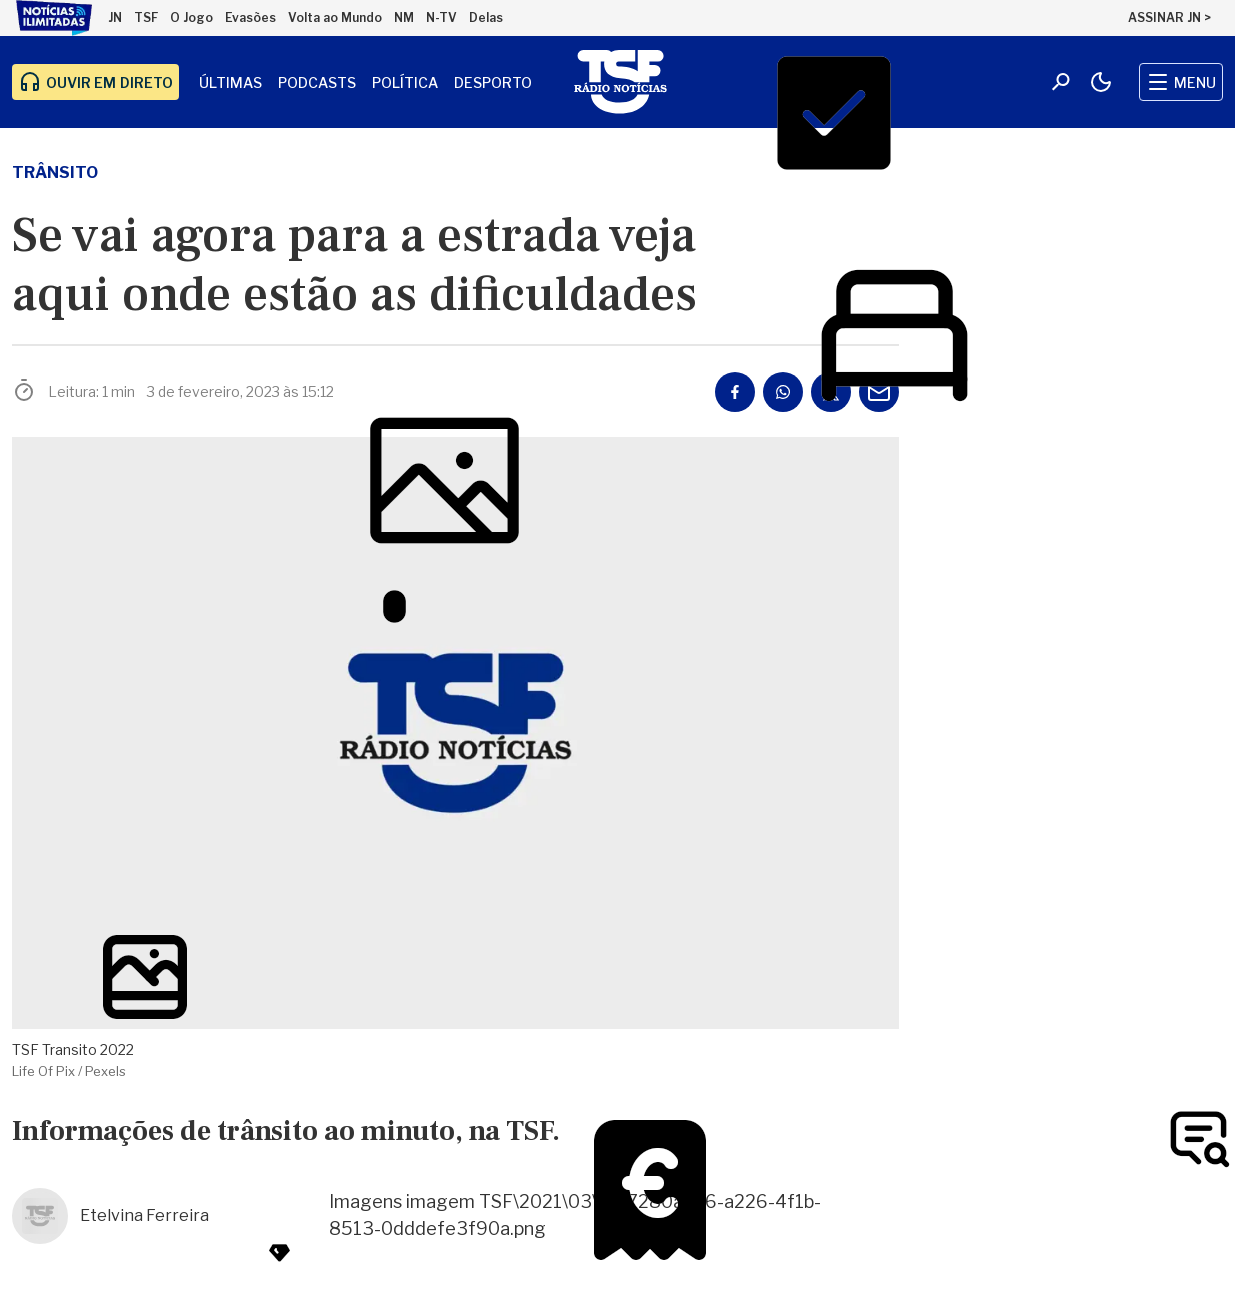 Image resolution: width=1235 pixels, height=1300 pixels. What do you see at coordinates (1198, 1136) in the screenshot?
I see `search through your messages` at bounding box center [1198, 1136].